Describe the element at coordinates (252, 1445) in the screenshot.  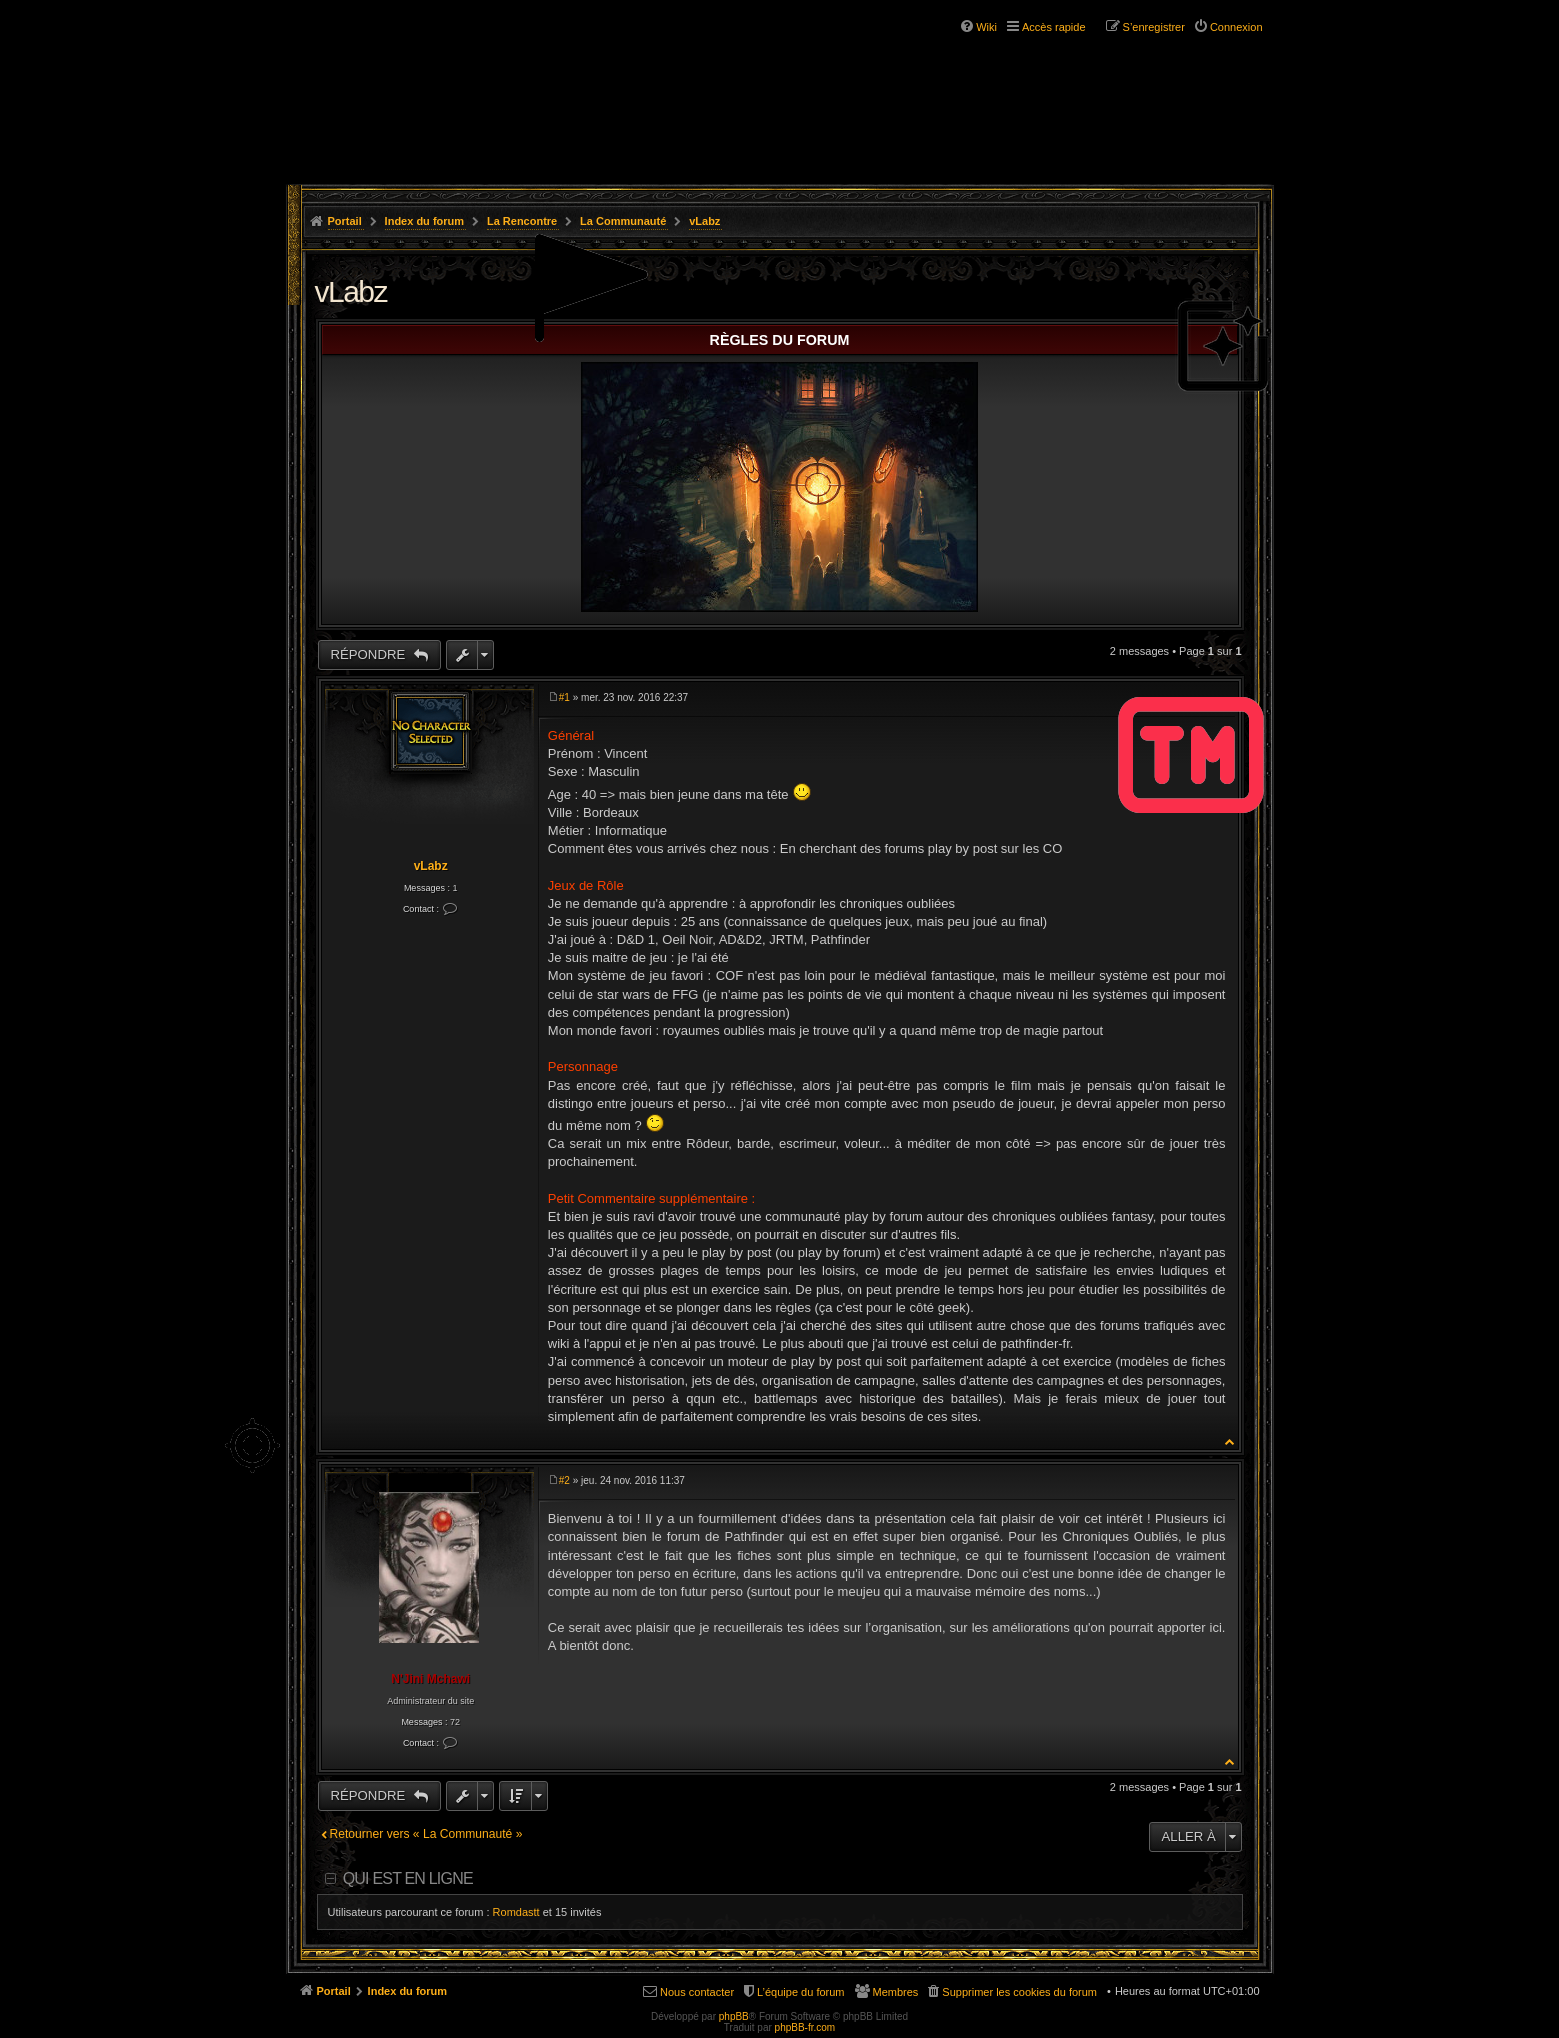
I see `center map on your current location` at that location.